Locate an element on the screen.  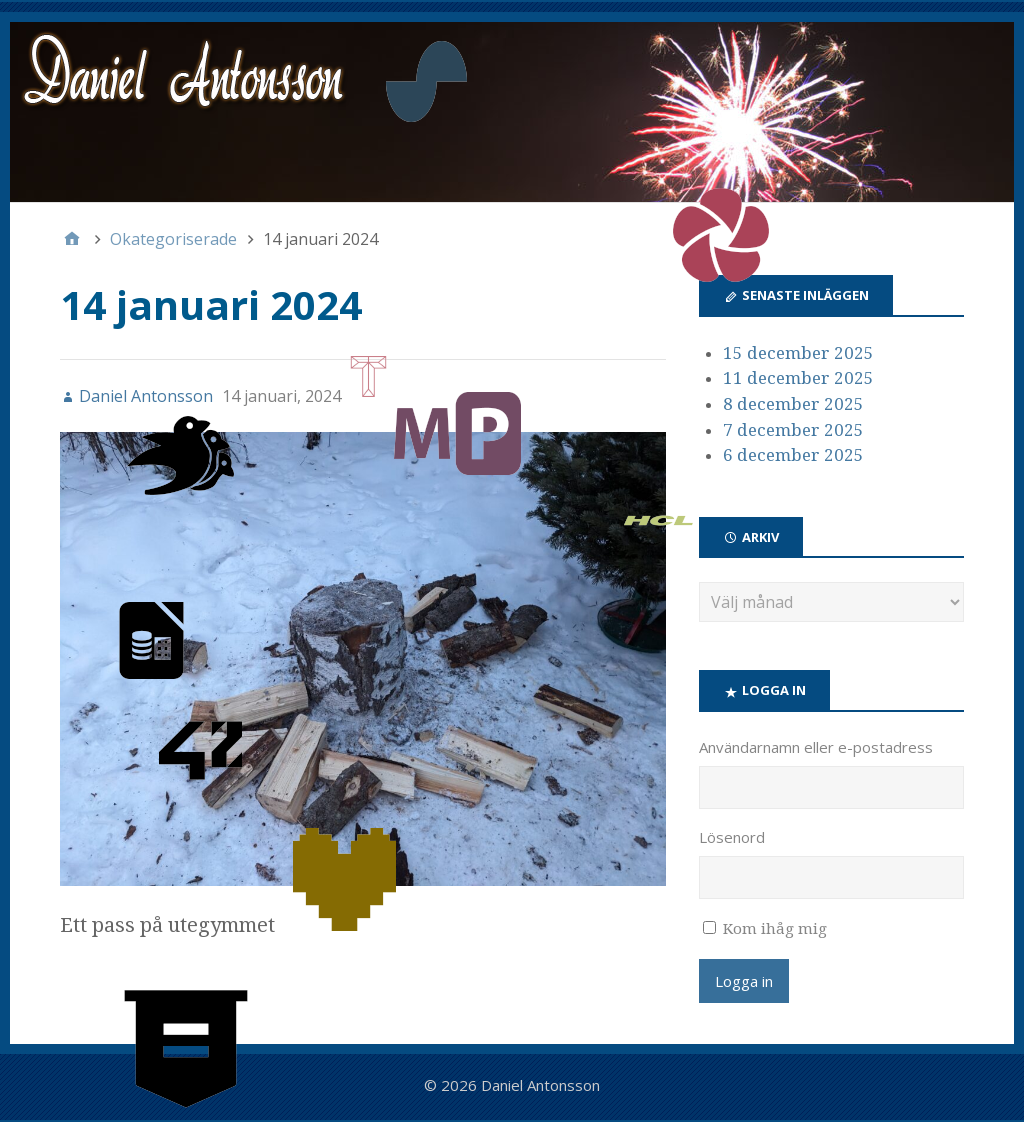
bevy game engine logo is located at coordinates (180, 455).